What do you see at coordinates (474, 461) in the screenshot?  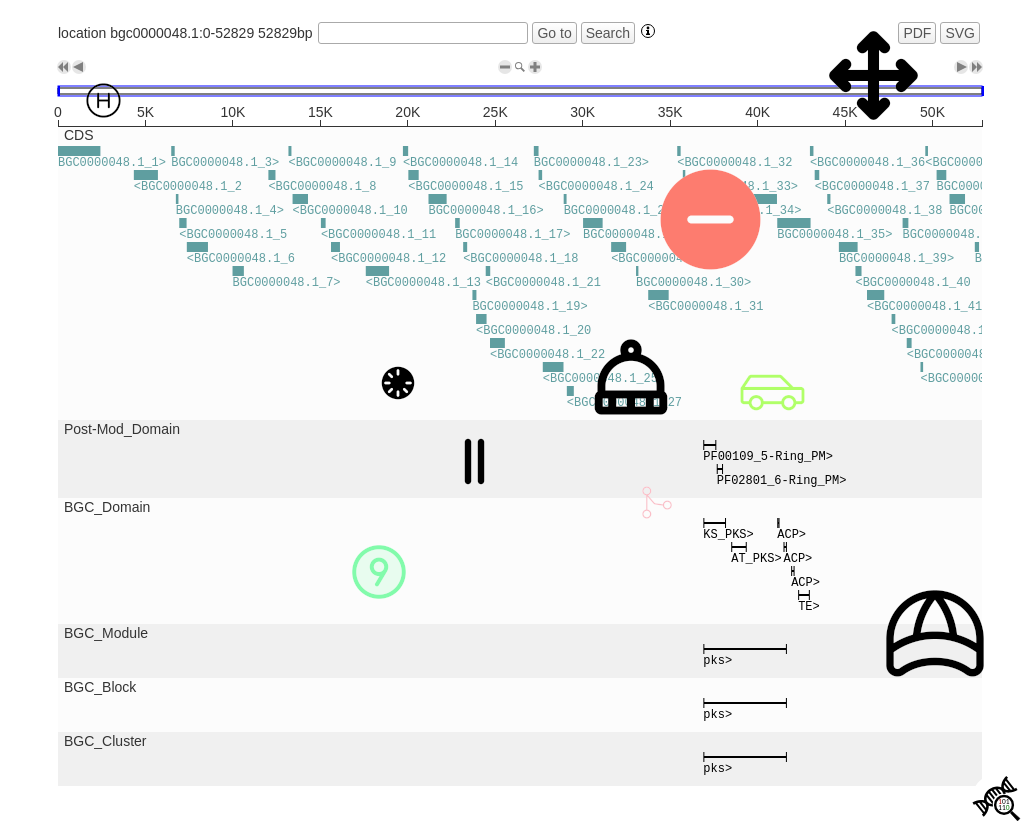 I see `drag to resize or reorder an element` at bounding box center [474, 461].